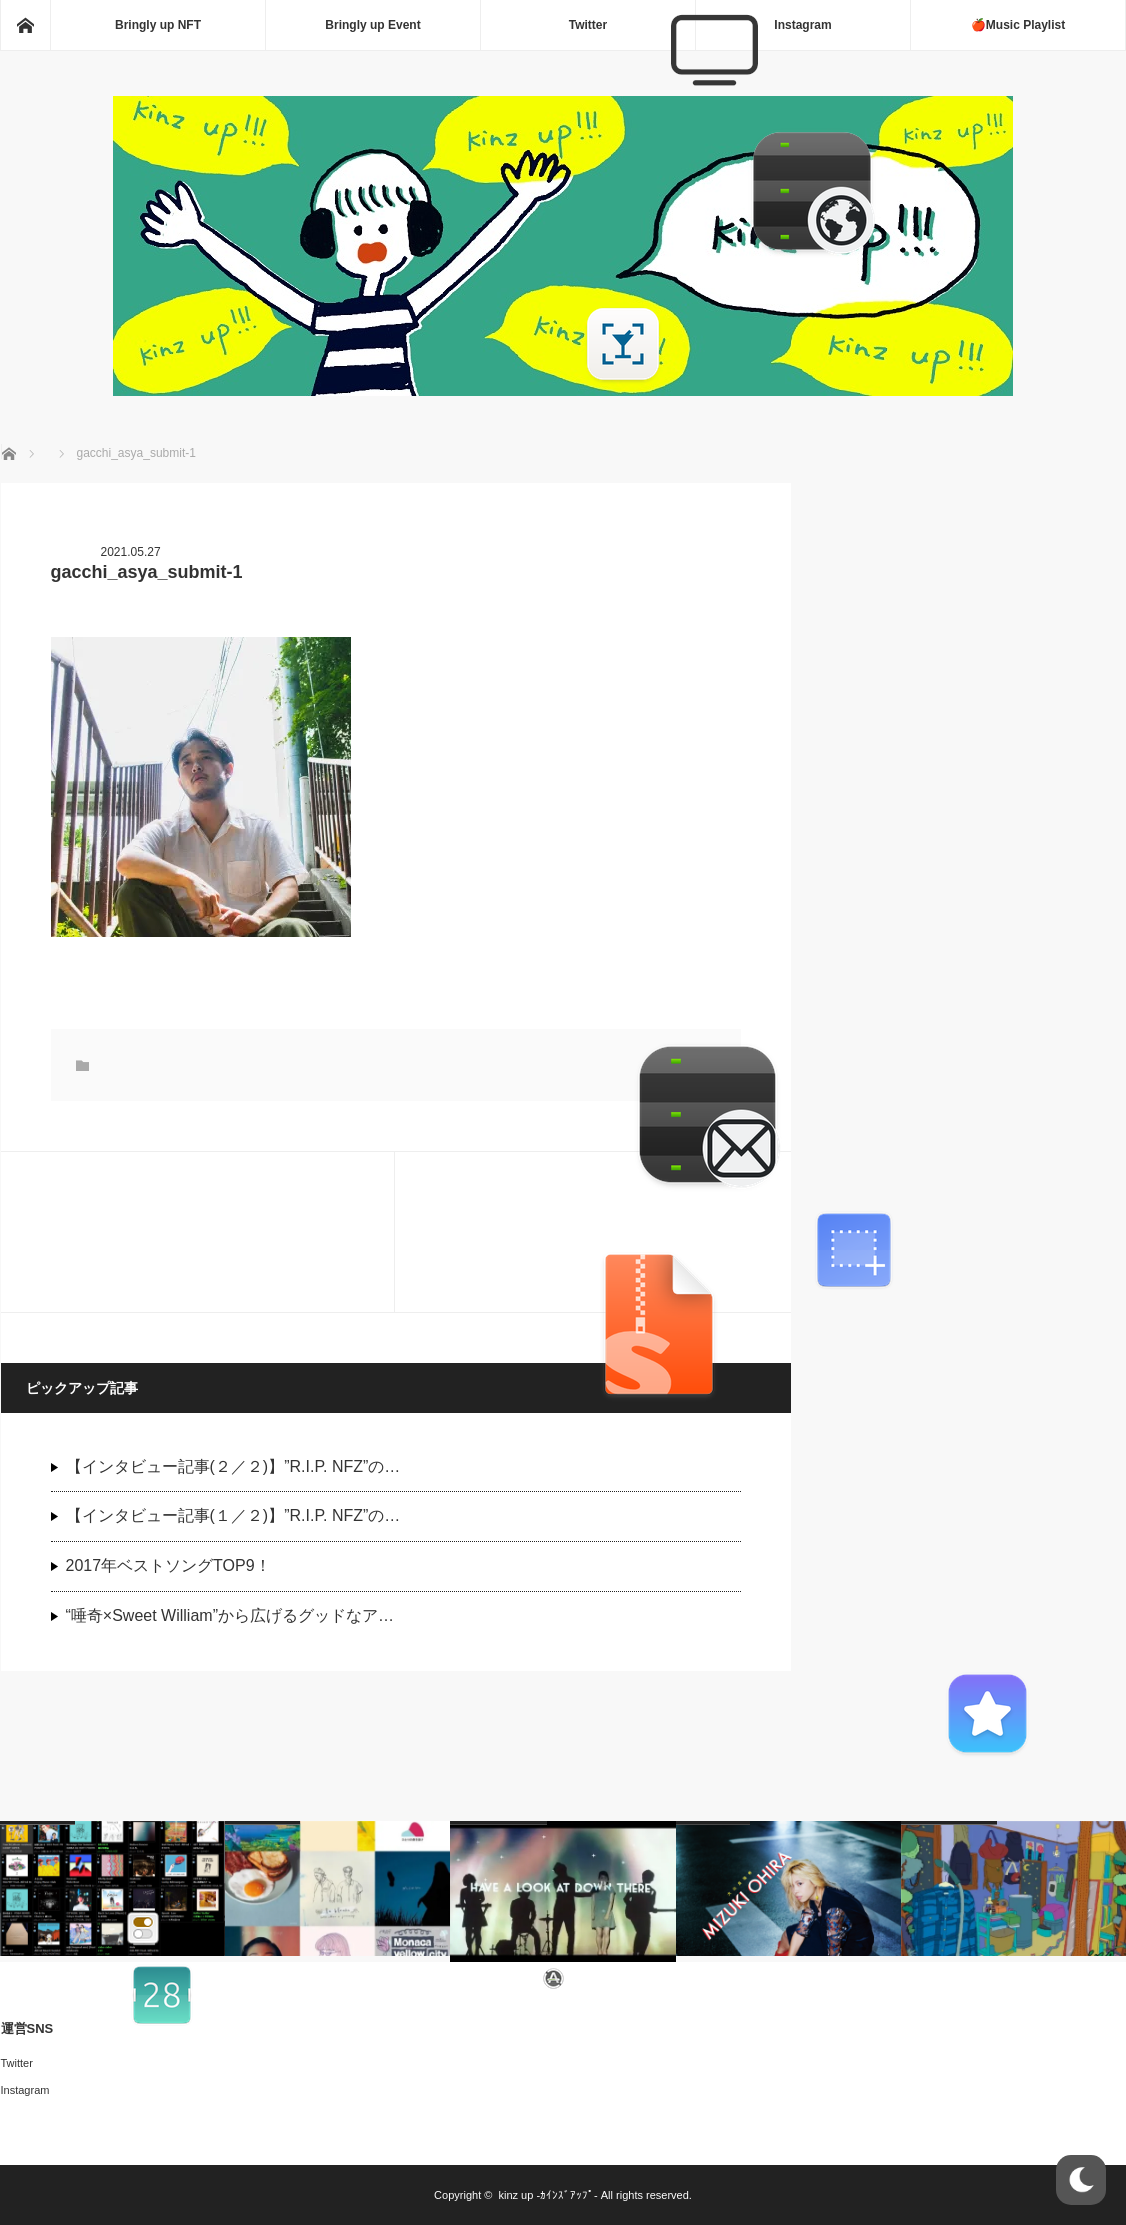 The image size is (1126, 2225). What do you see at coordinates (553, 1978) in the screenshot?
I see `check for available software updates` at bounding box center [553, 1978].